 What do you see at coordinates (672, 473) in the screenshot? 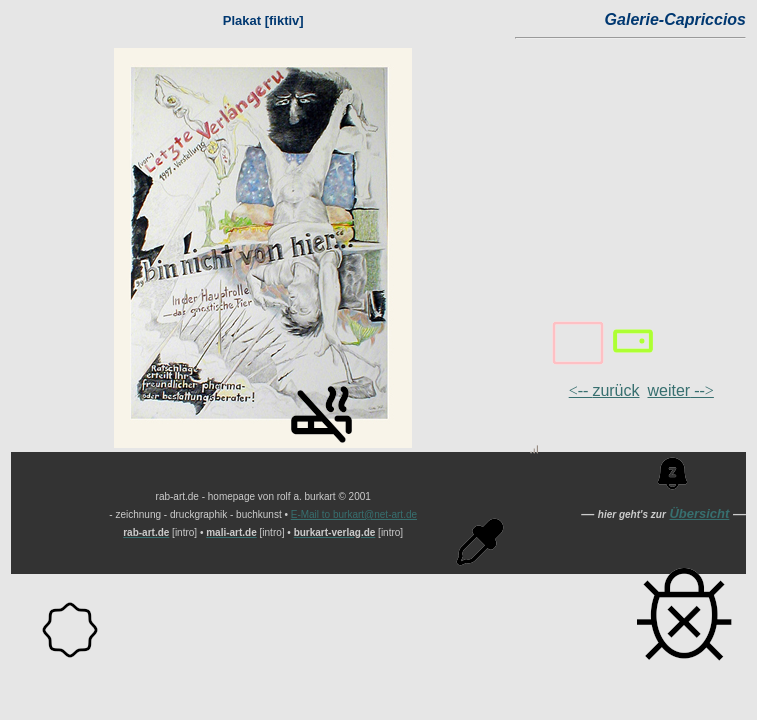
I see `mute notifications or enable do not disturb mode` at bounding box center [672, 473].